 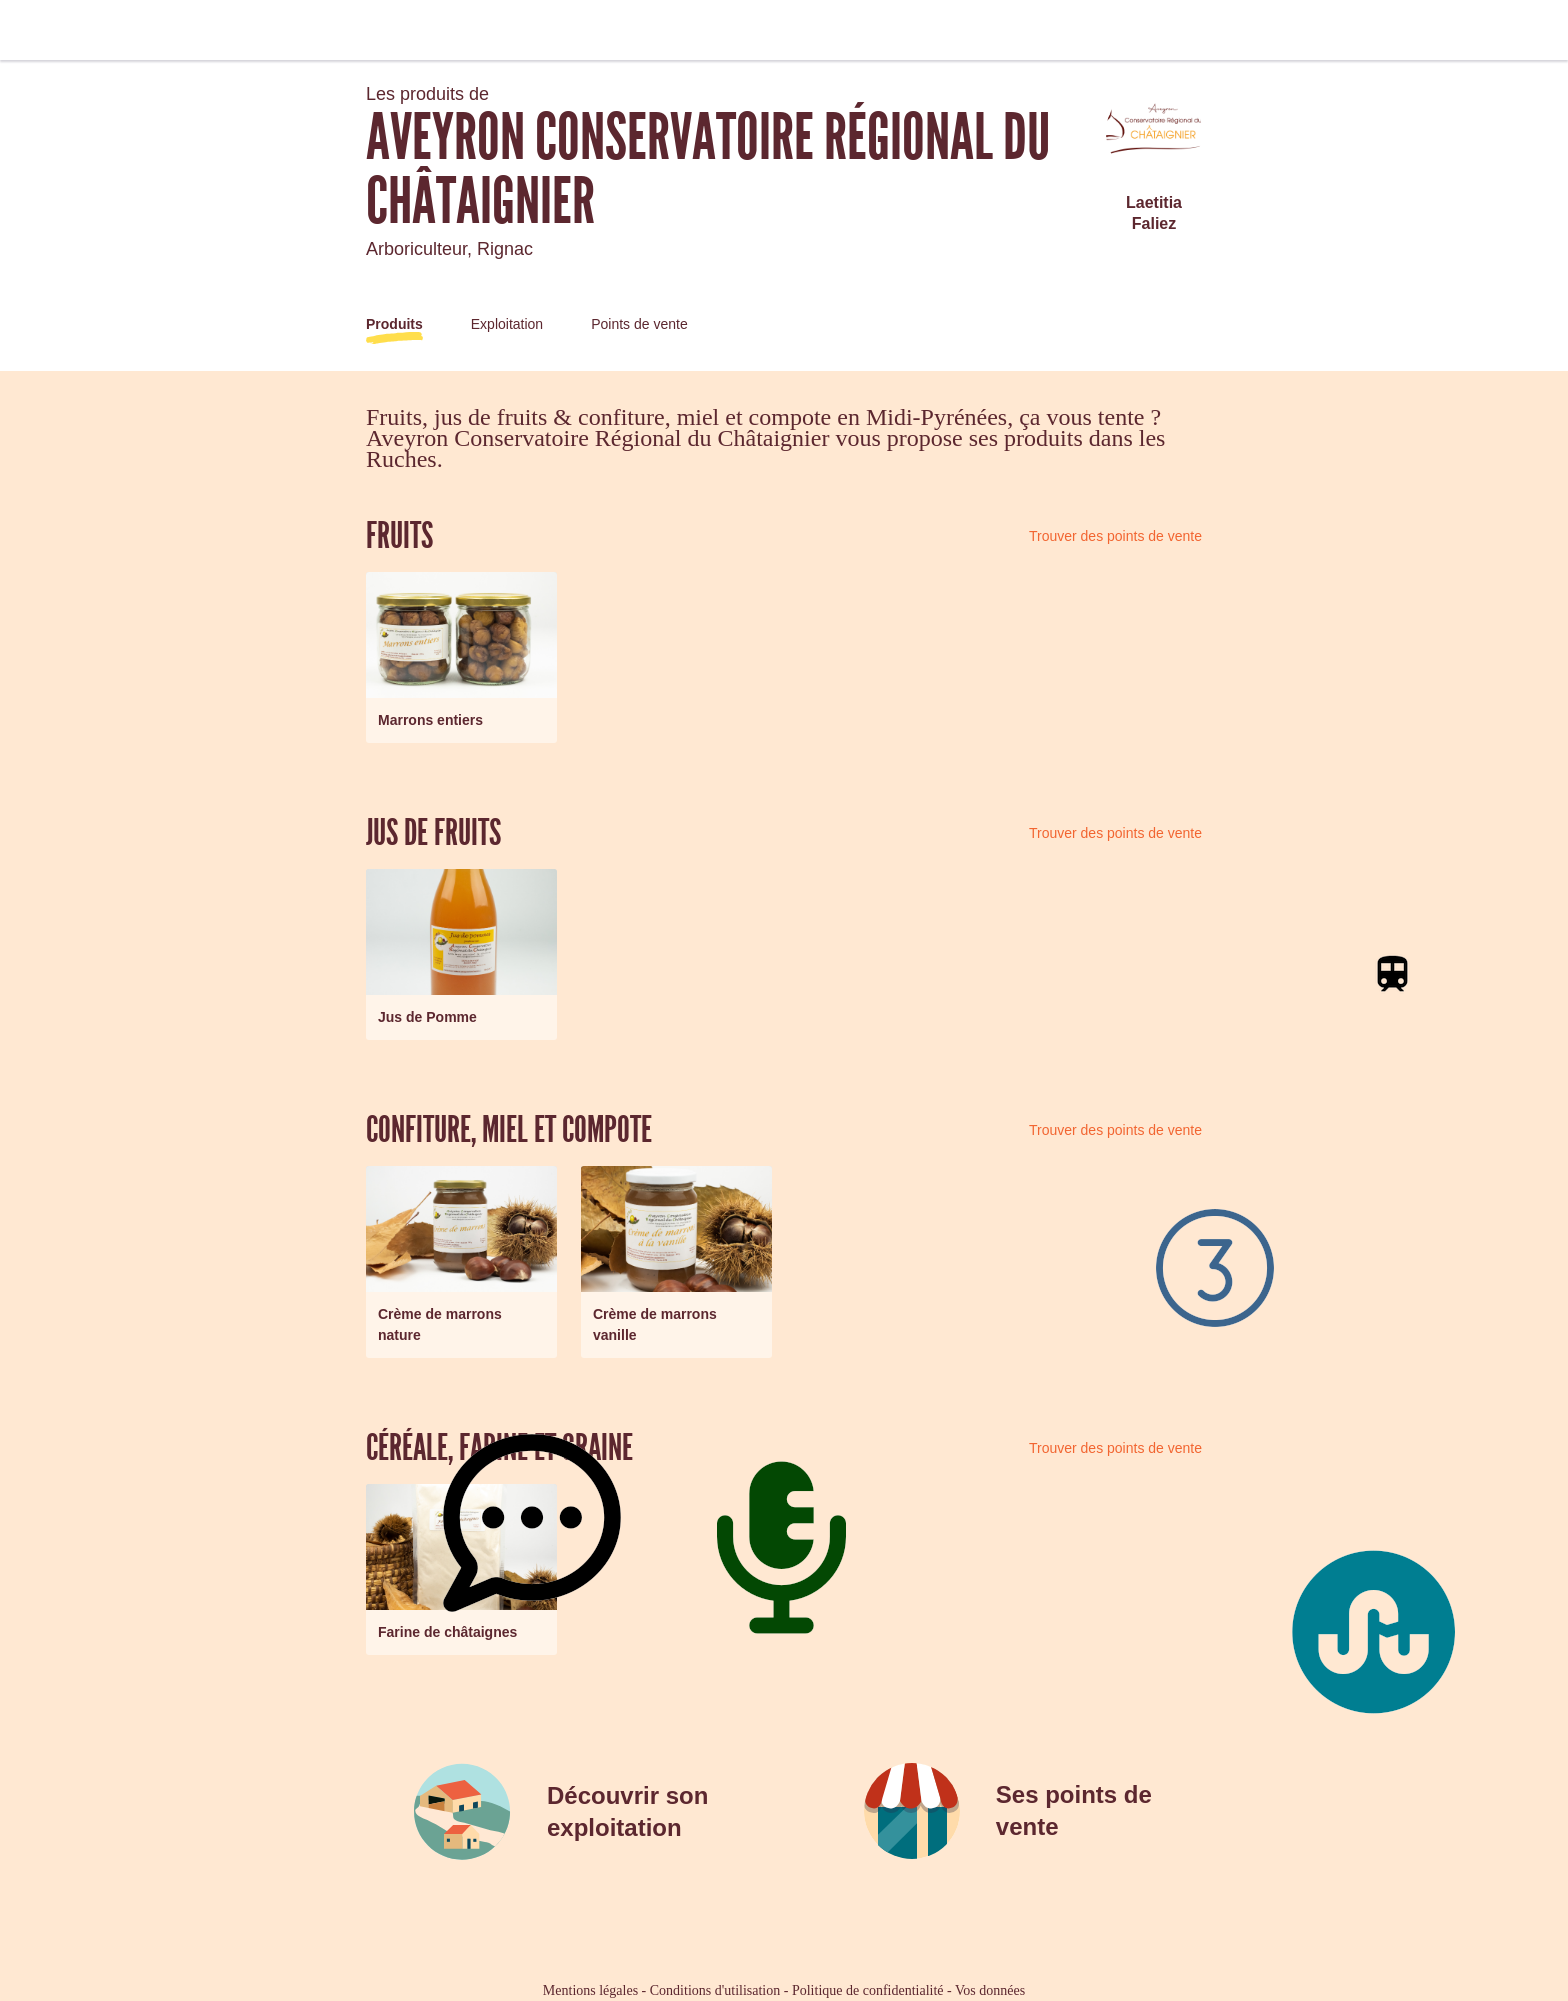 I want to click on tap to record audio or voice message, so click(x=781, y=1547).